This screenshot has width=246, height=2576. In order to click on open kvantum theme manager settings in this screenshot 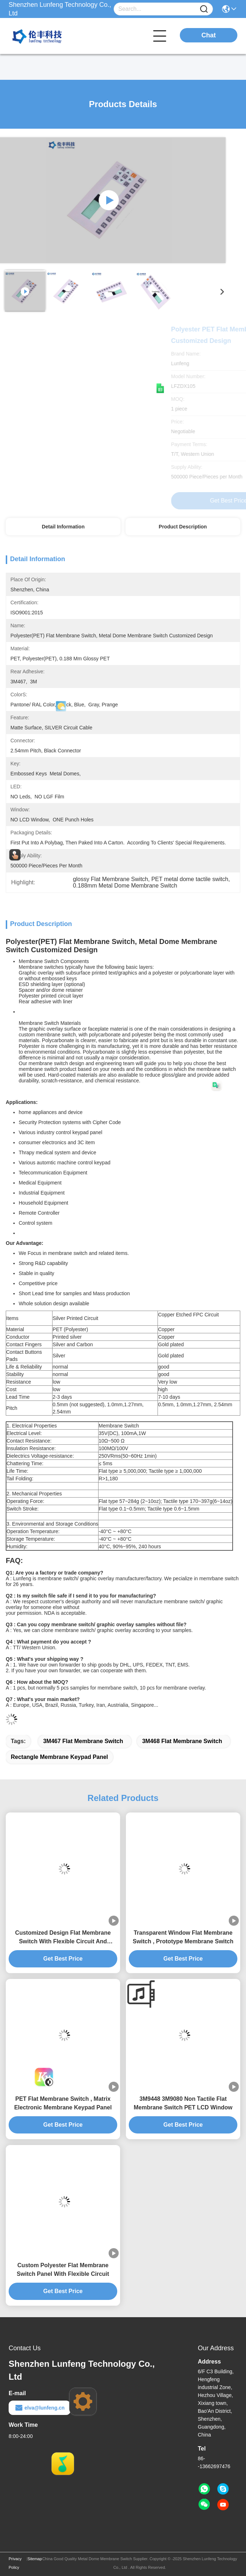, I will do `click(44, 2077)`.